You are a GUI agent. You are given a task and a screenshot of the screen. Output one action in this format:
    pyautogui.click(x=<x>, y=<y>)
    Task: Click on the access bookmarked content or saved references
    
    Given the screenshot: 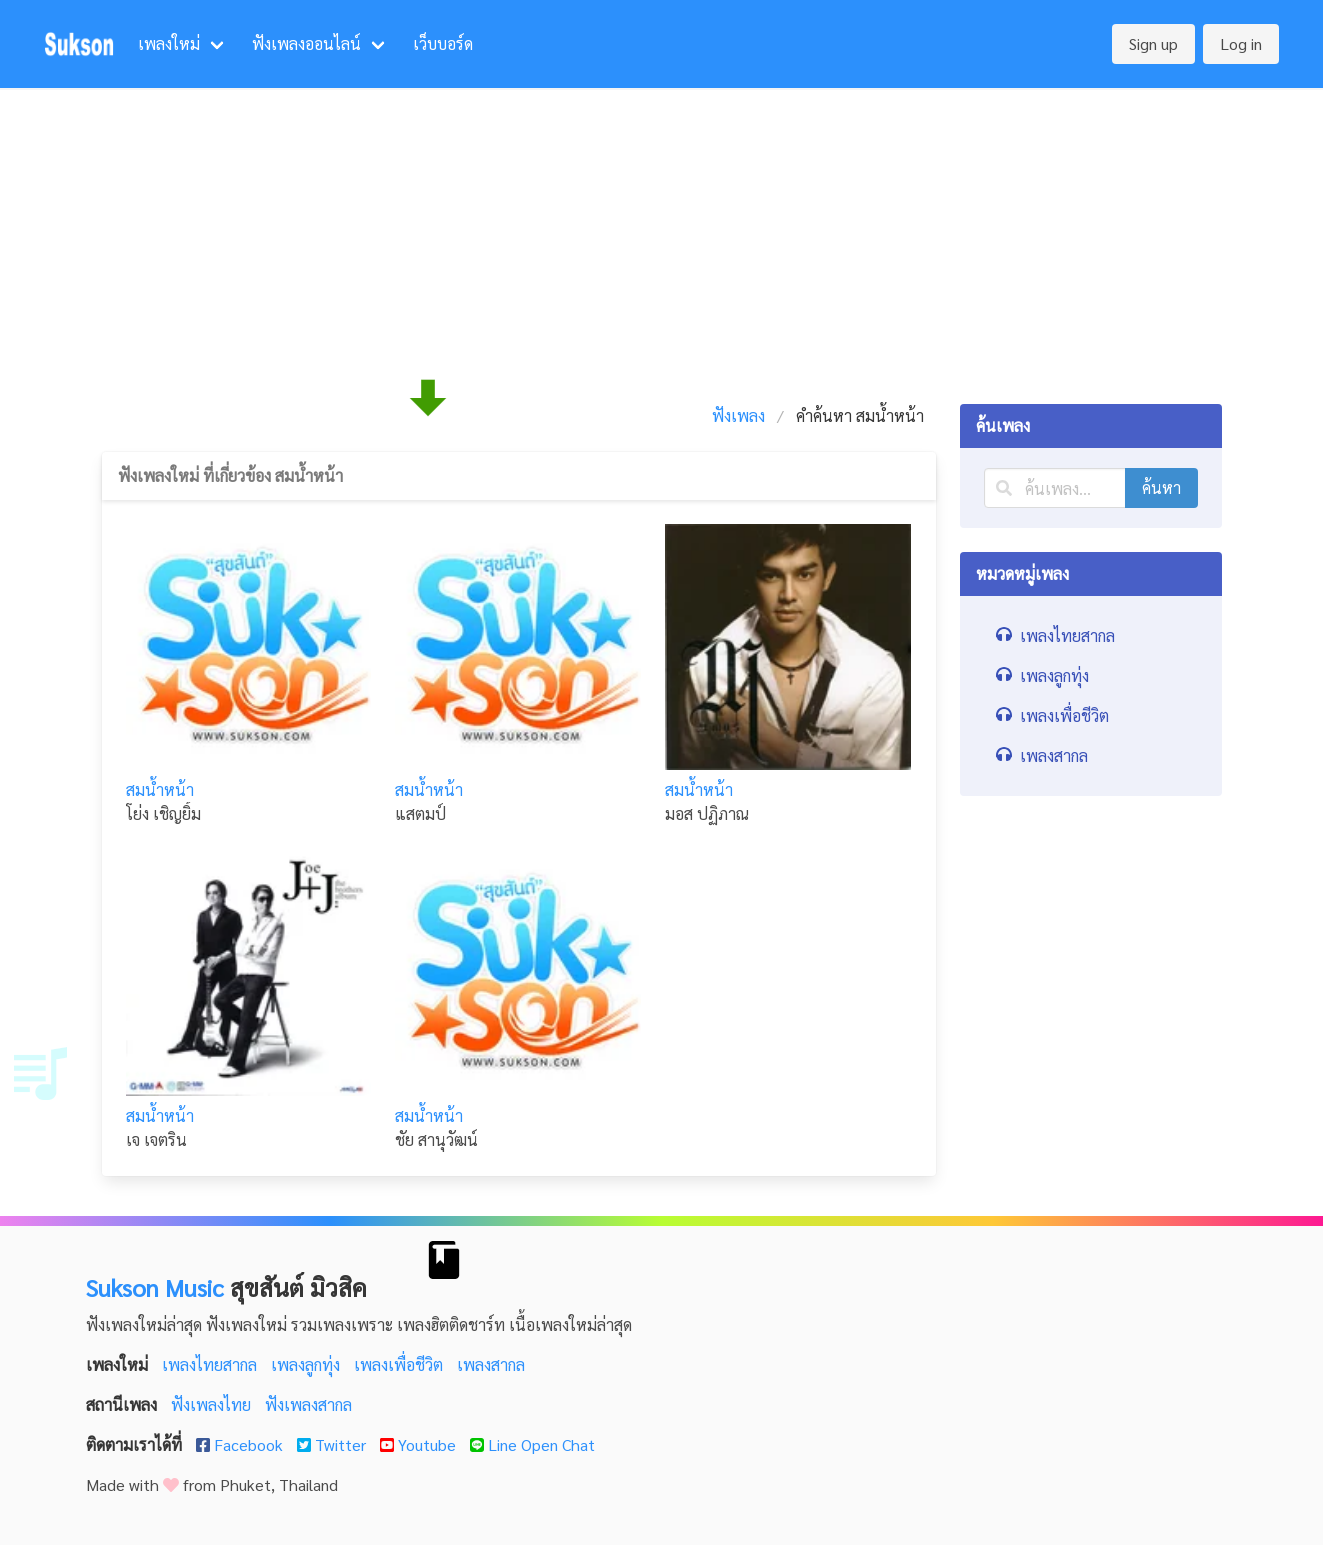 What is the action you would take?
    pyautogui.click(x=444, y=1260)
    